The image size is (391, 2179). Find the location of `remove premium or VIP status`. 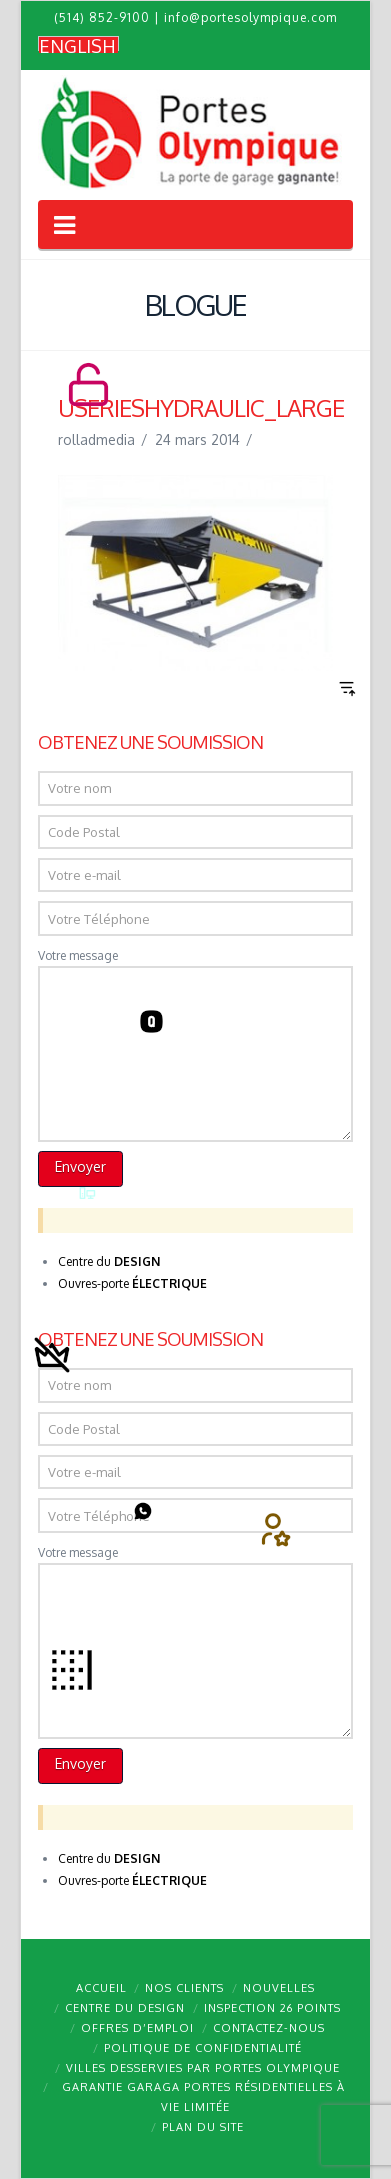

remove premium or VIP status is located at coordinates (52, 1355).